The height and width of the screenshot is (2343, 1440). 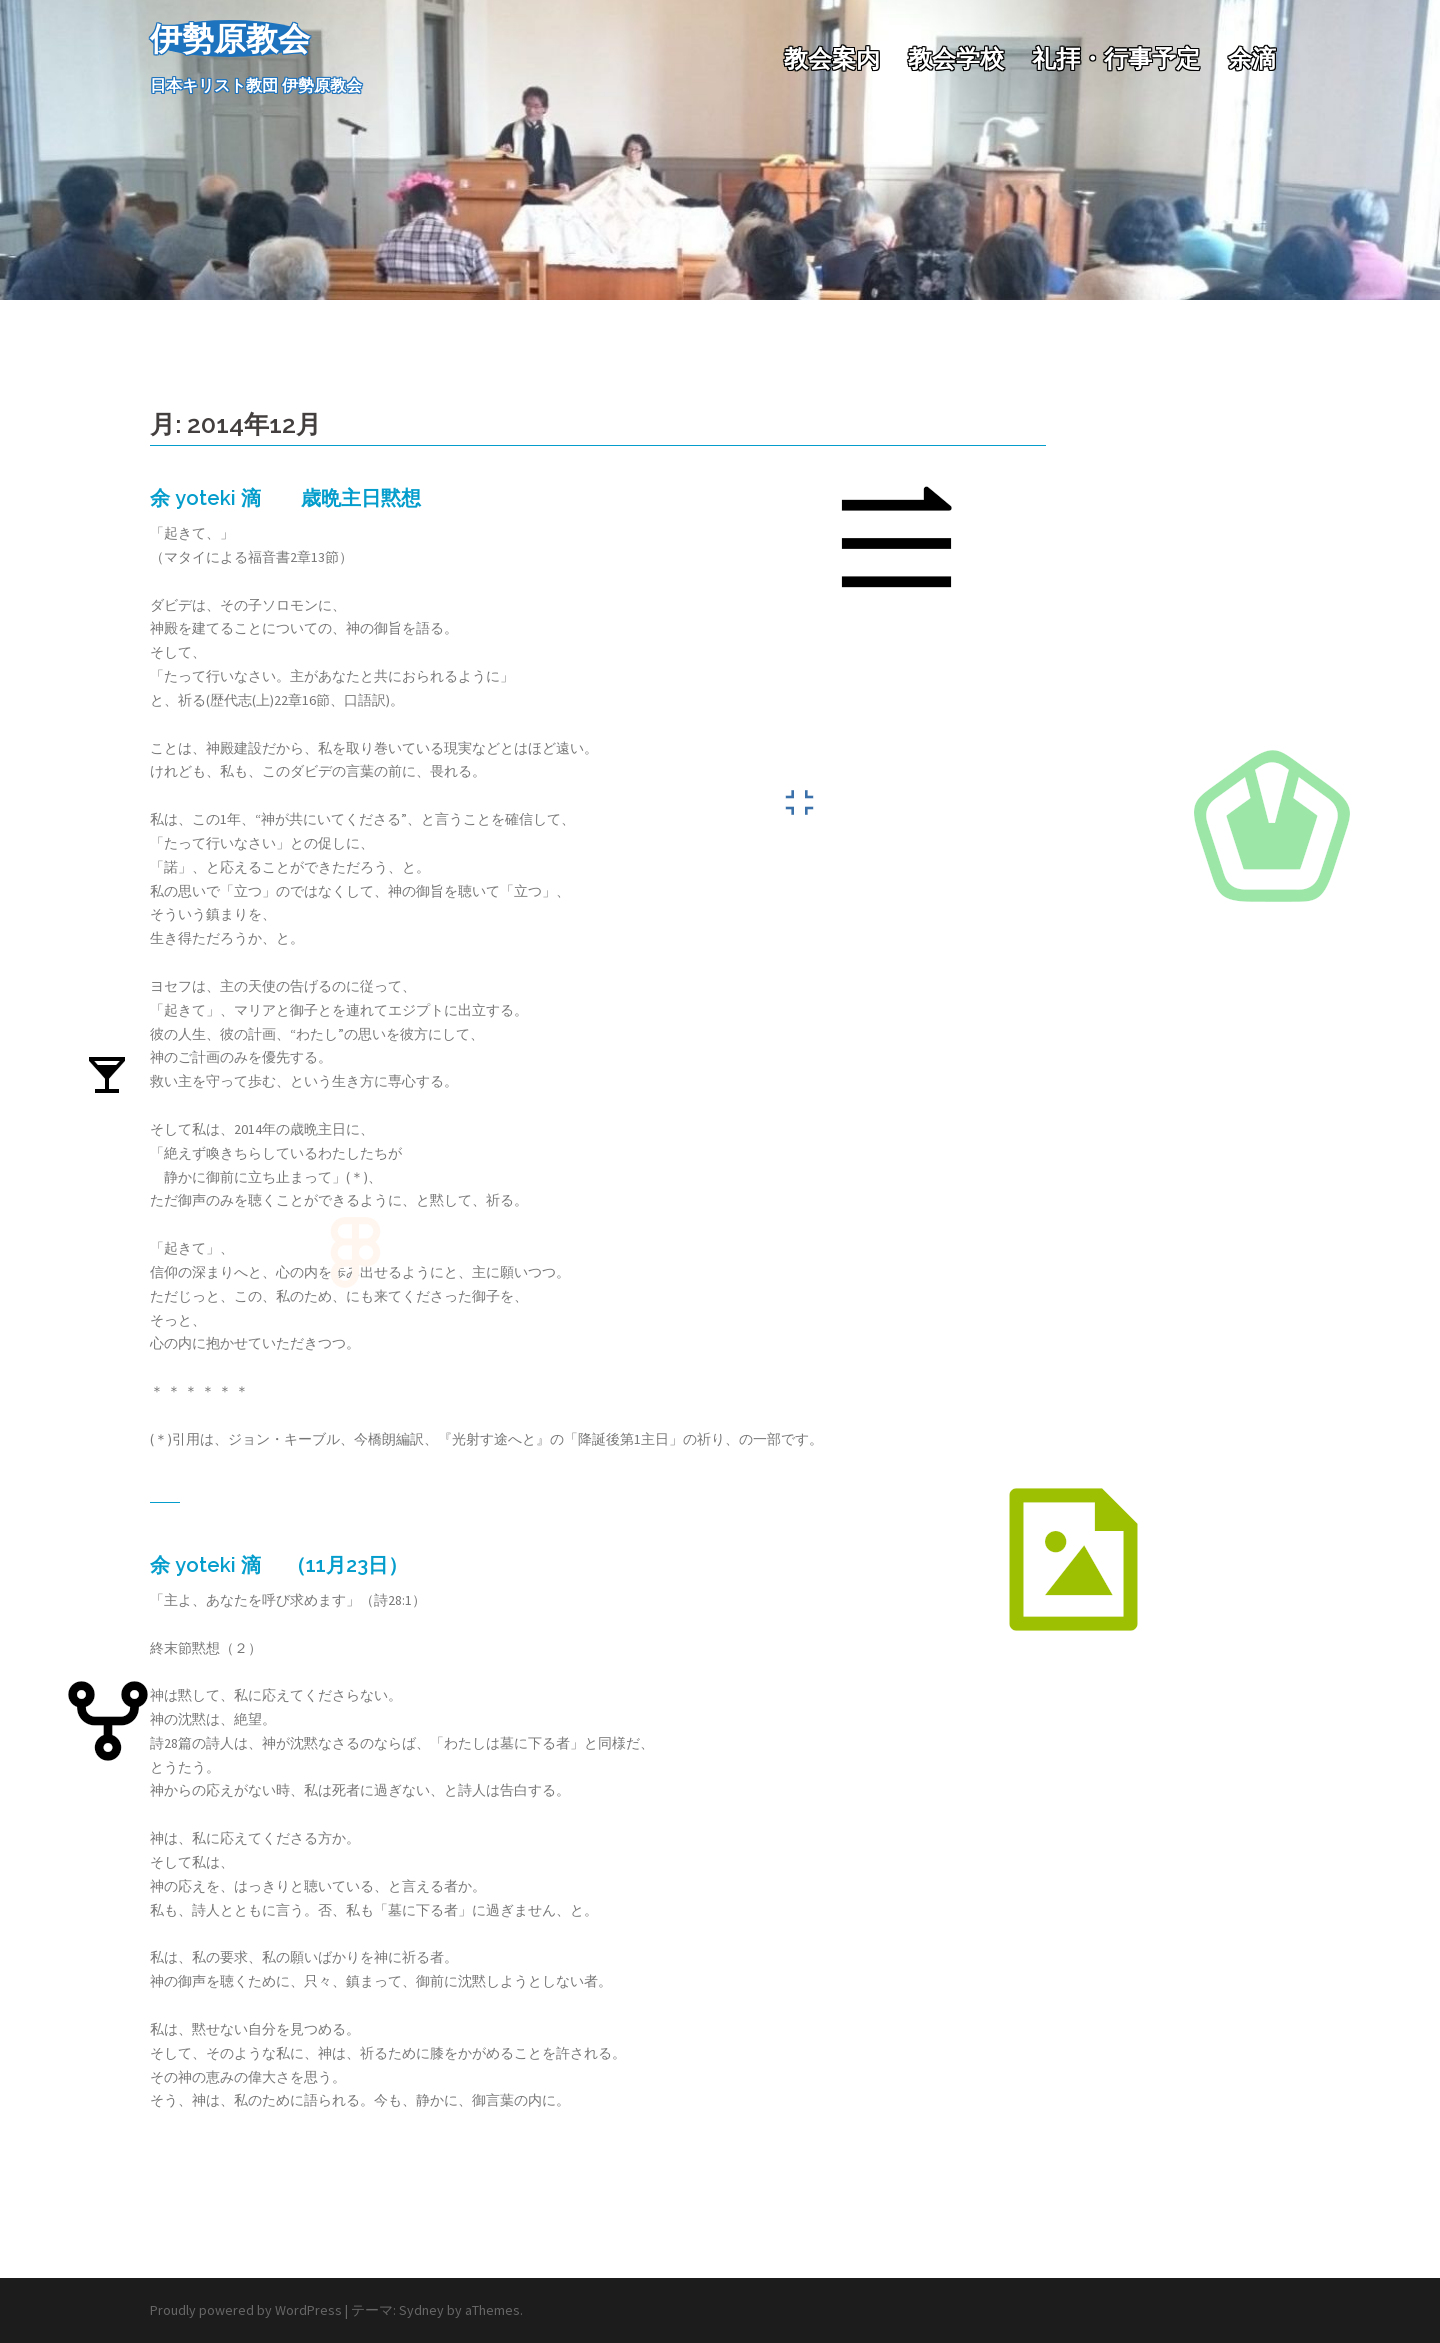 I want to click on exit fullscreen mode, so click(x=799, y=802).